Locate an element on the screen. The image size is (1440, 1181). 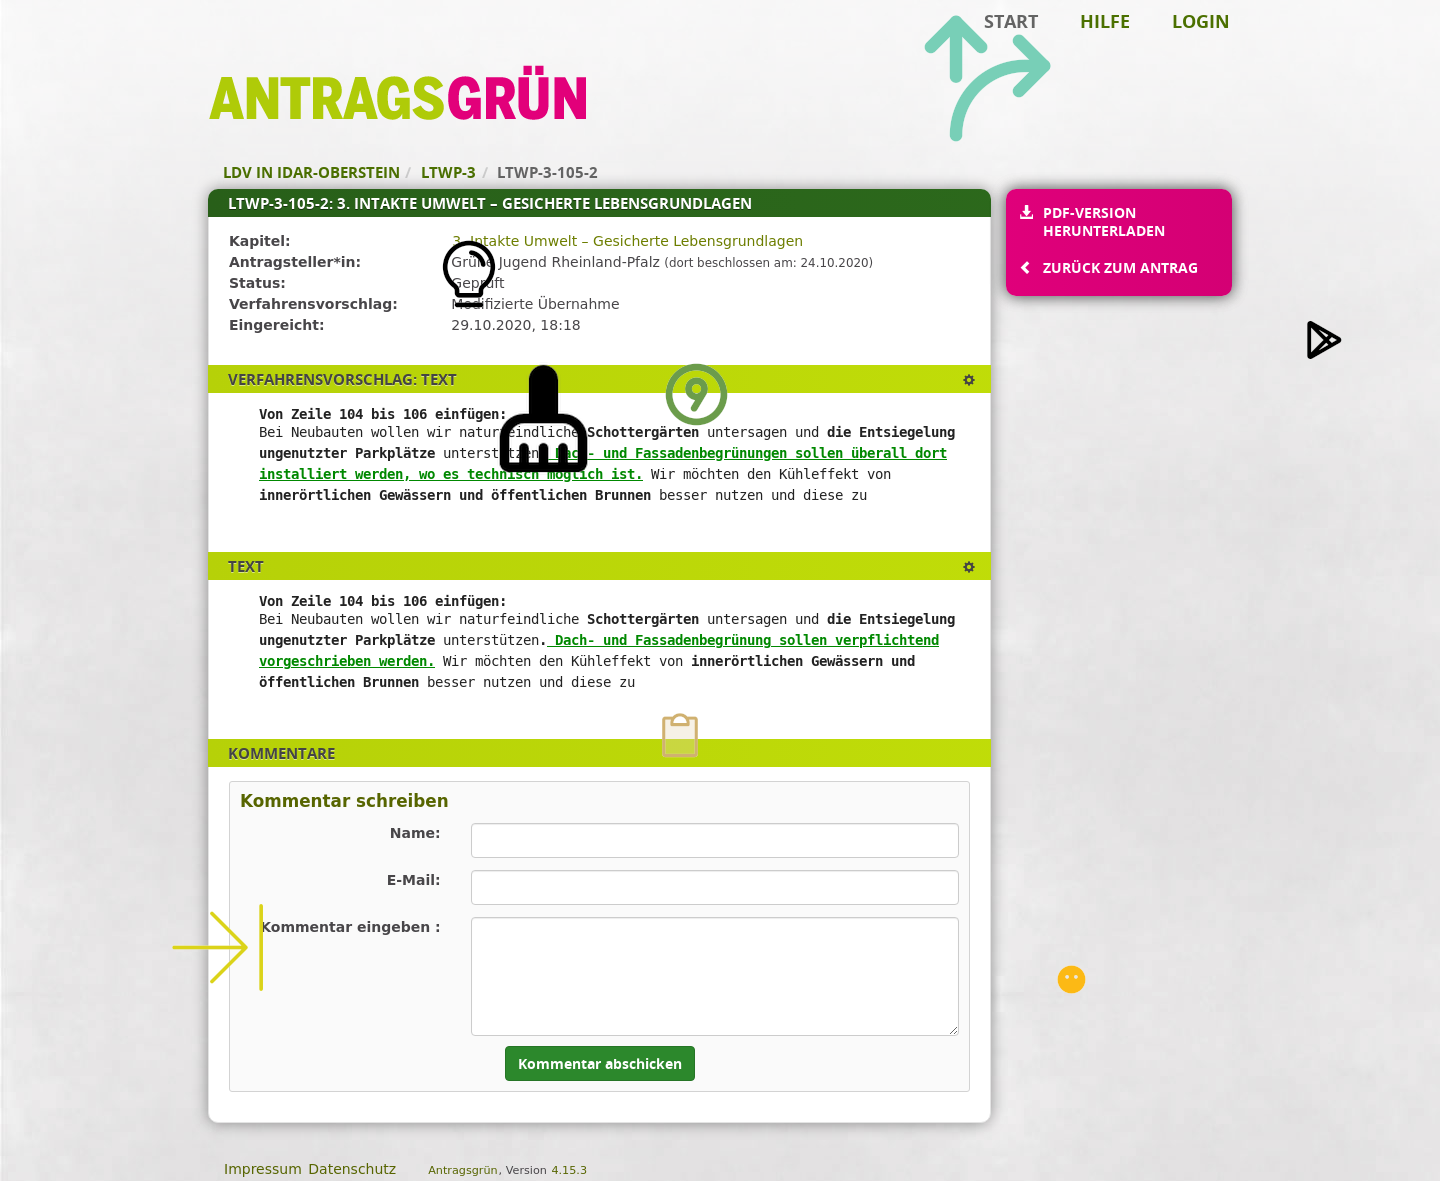
take the exit or turn right ahead is located at coordinates (987, 78).